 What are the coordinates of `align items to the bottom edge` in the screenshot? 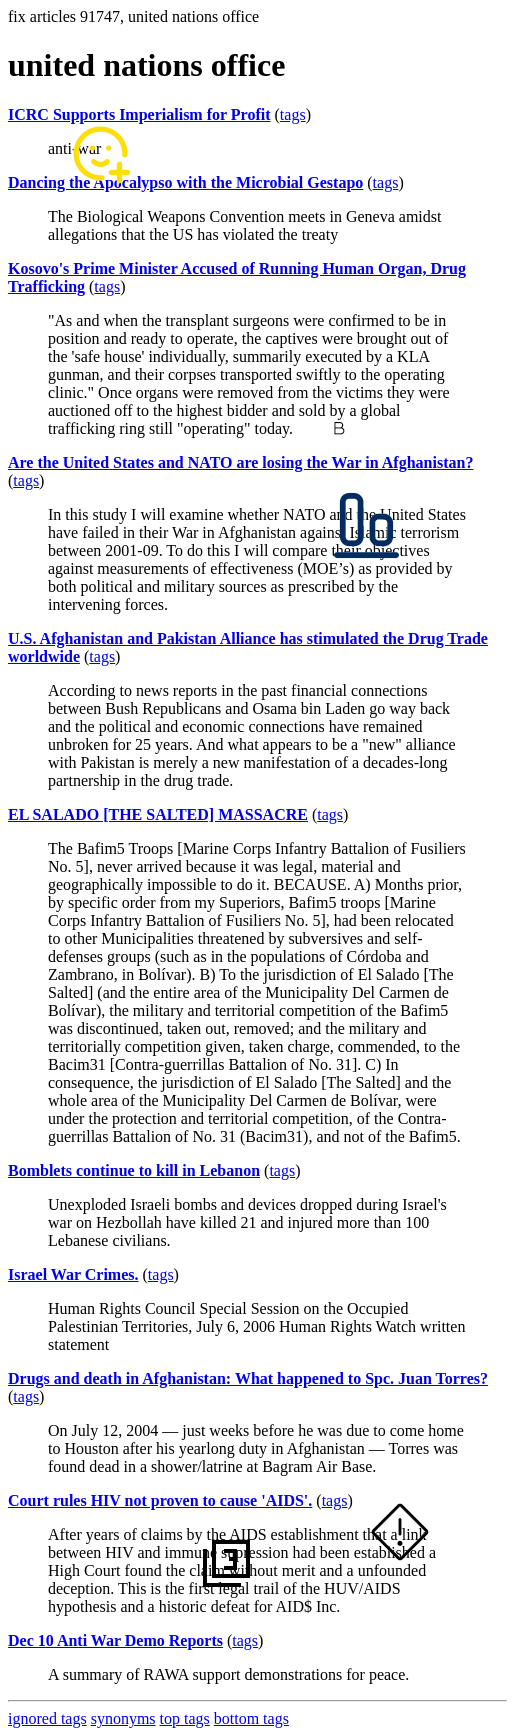 It's located at (366, 525).